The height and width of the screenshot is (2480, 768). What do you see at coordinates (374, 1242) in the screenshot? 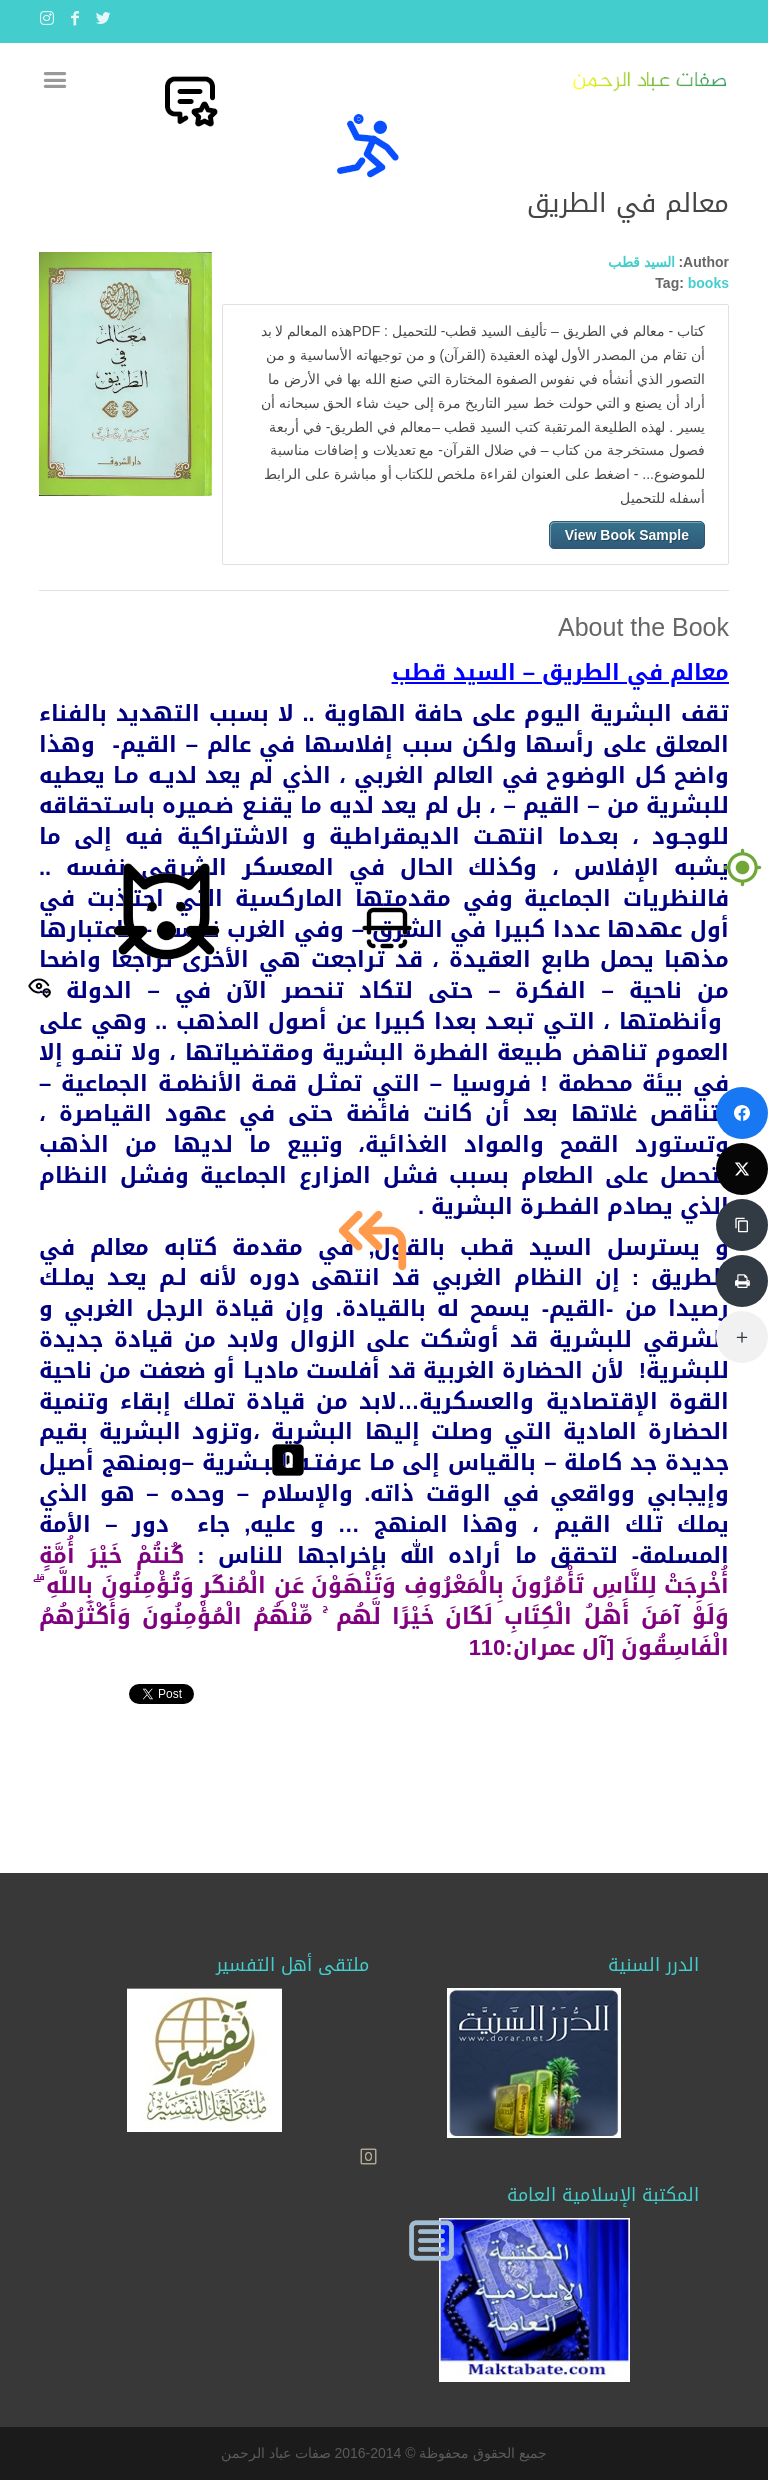
I see `reply all to a message or email` at bounding box center [374, 1242].